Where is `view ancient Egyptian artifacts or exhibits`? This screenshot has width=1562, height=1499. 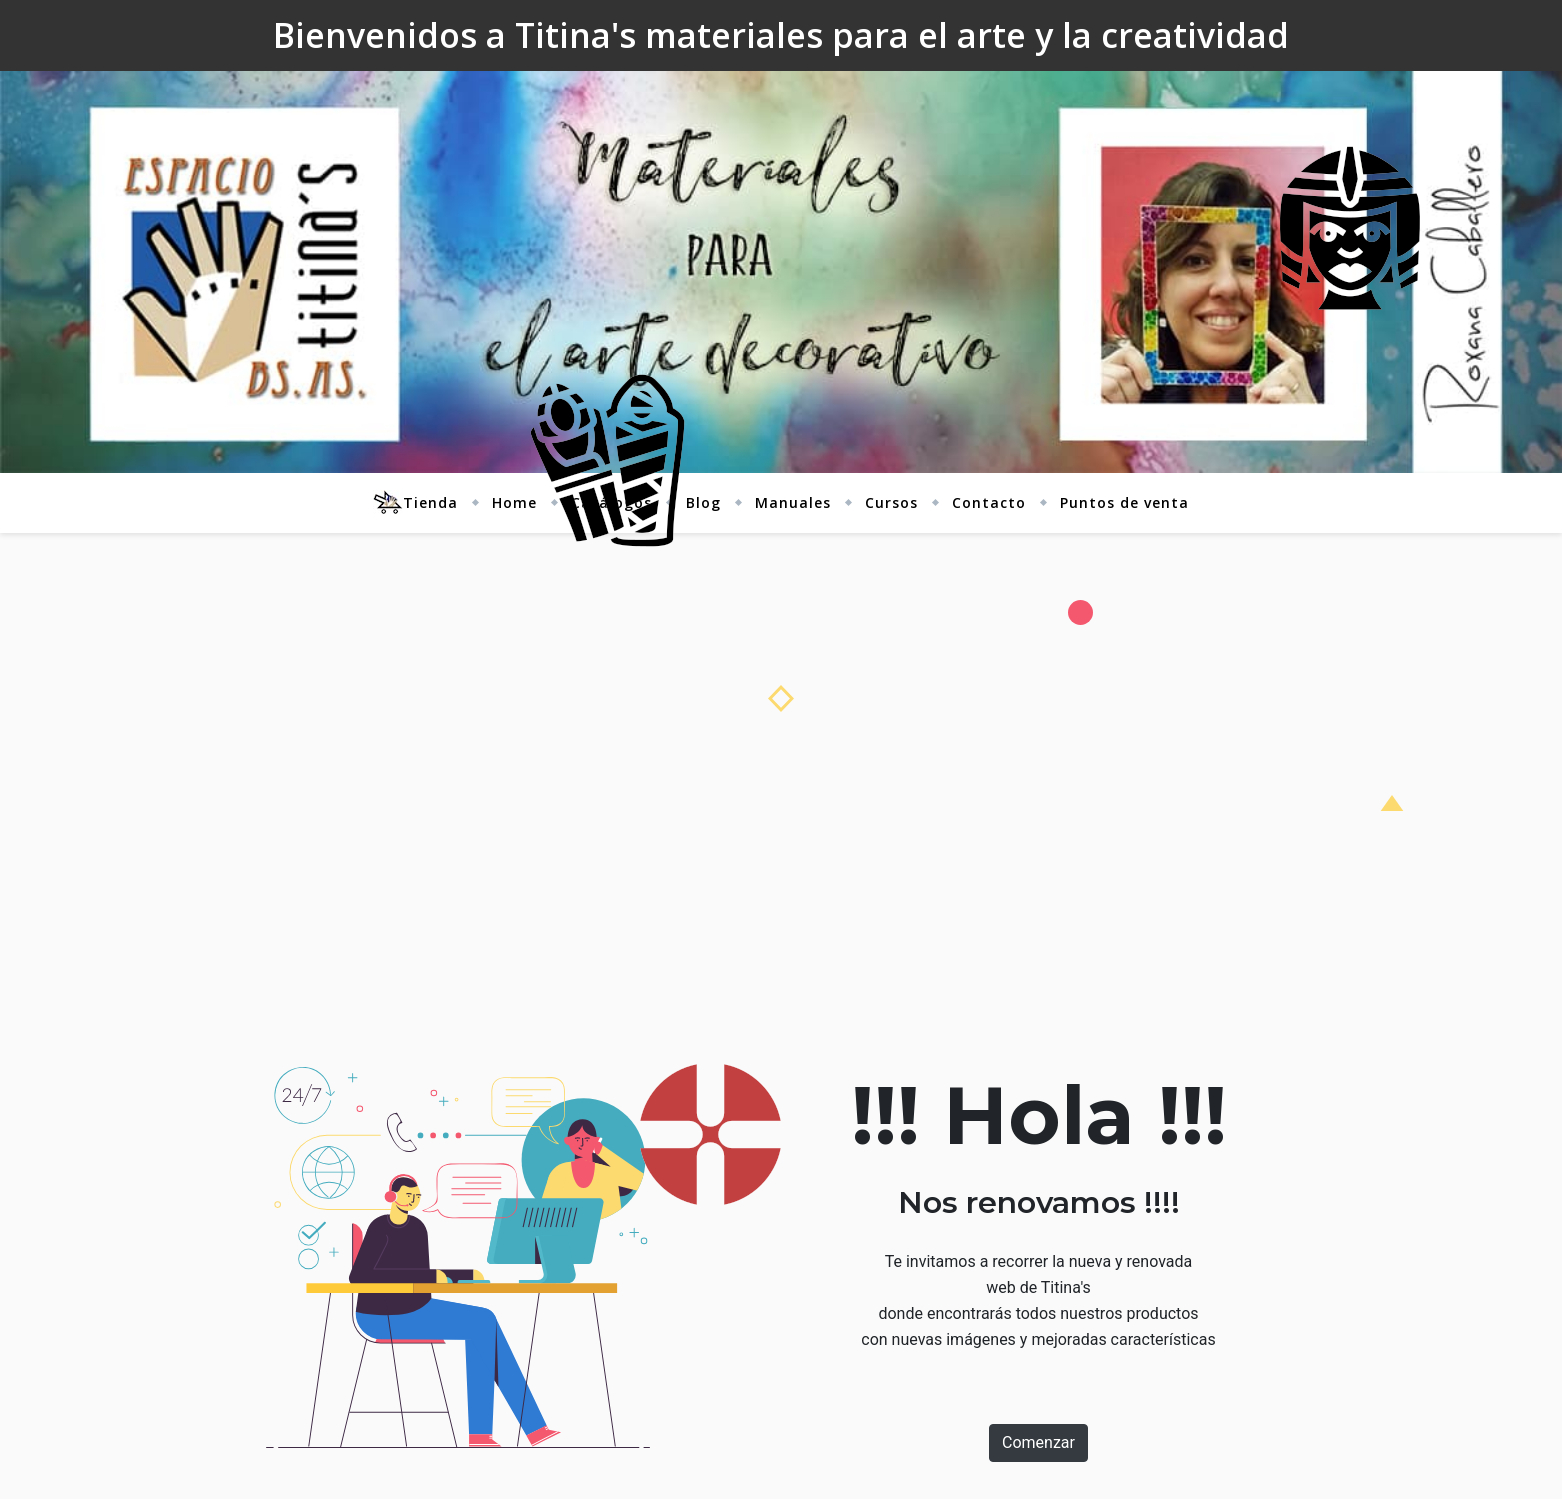 view ancient Egyptian artifacts or exhibits is located at coordinates (607, 460).